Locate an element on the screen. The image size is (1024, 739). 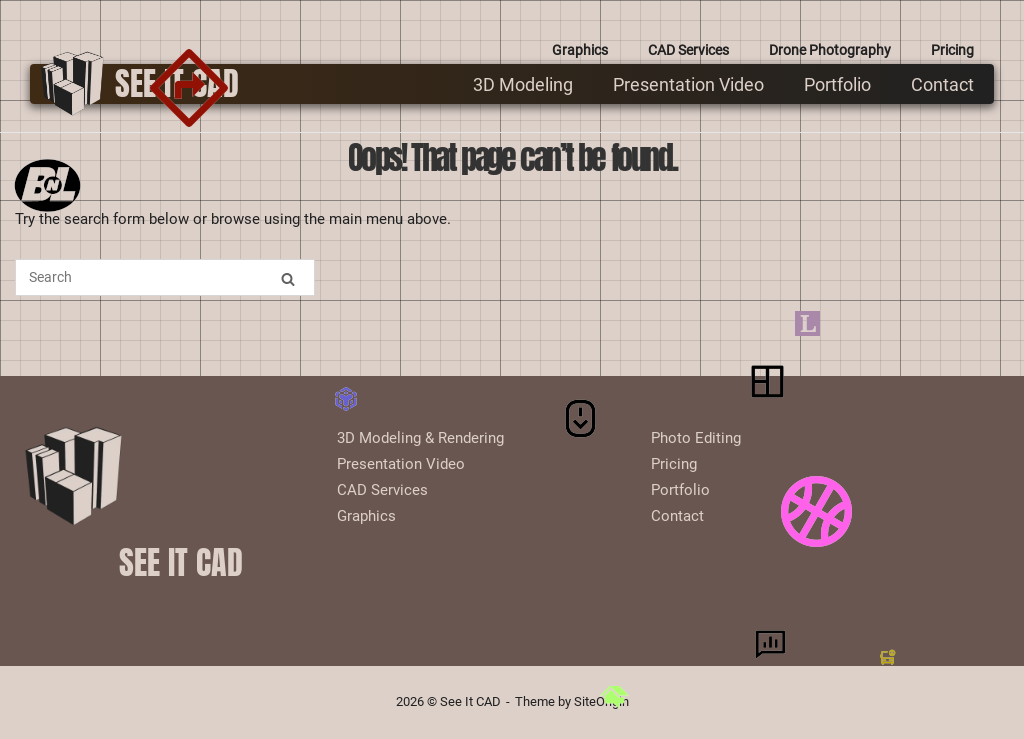
create a poll in chat is located at coordinates (770, 643).